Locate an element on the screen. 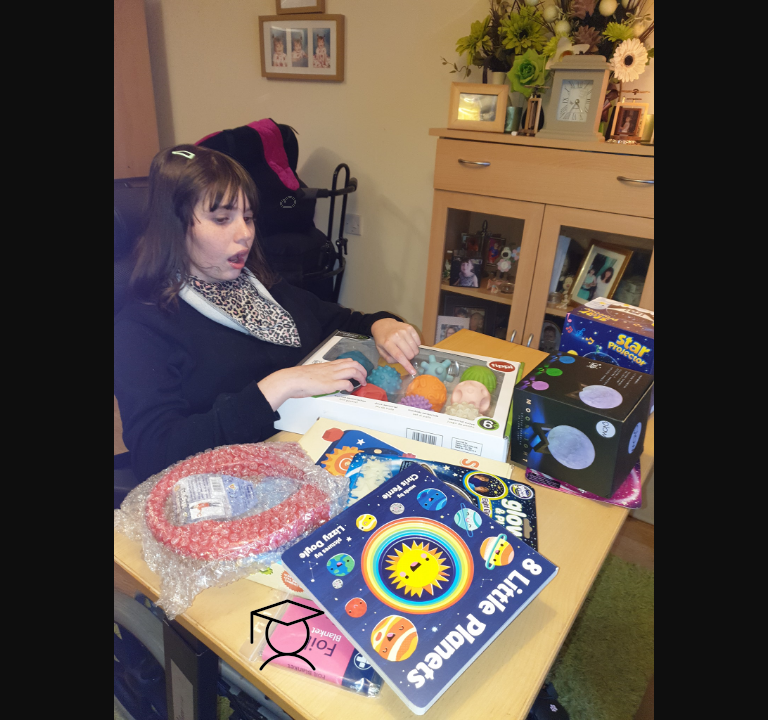  access cloud storage is located at coordinates (288, 202).